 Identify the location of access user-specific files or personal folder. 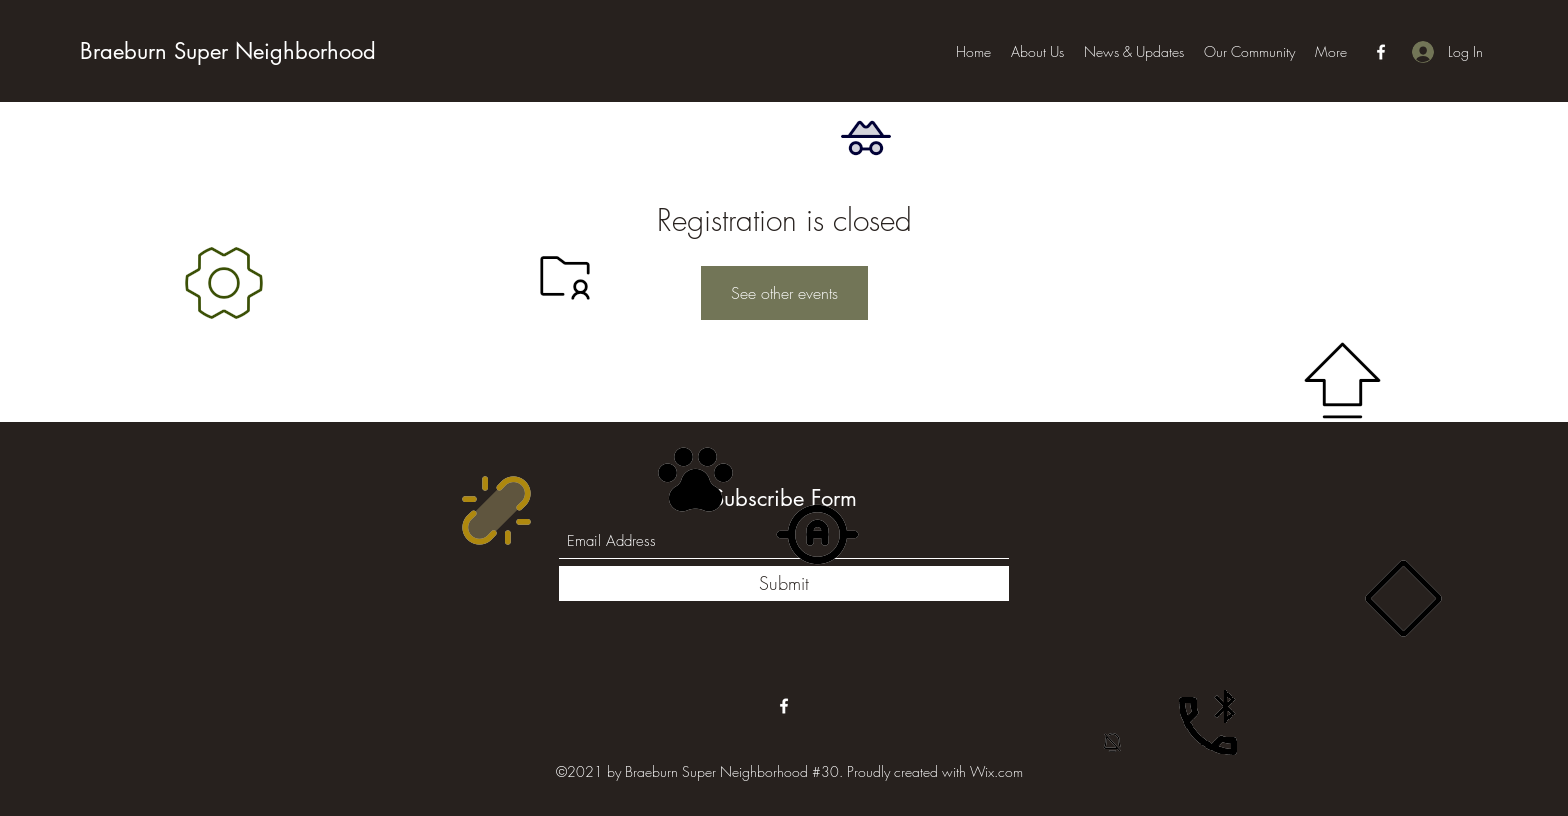
(565, 275).